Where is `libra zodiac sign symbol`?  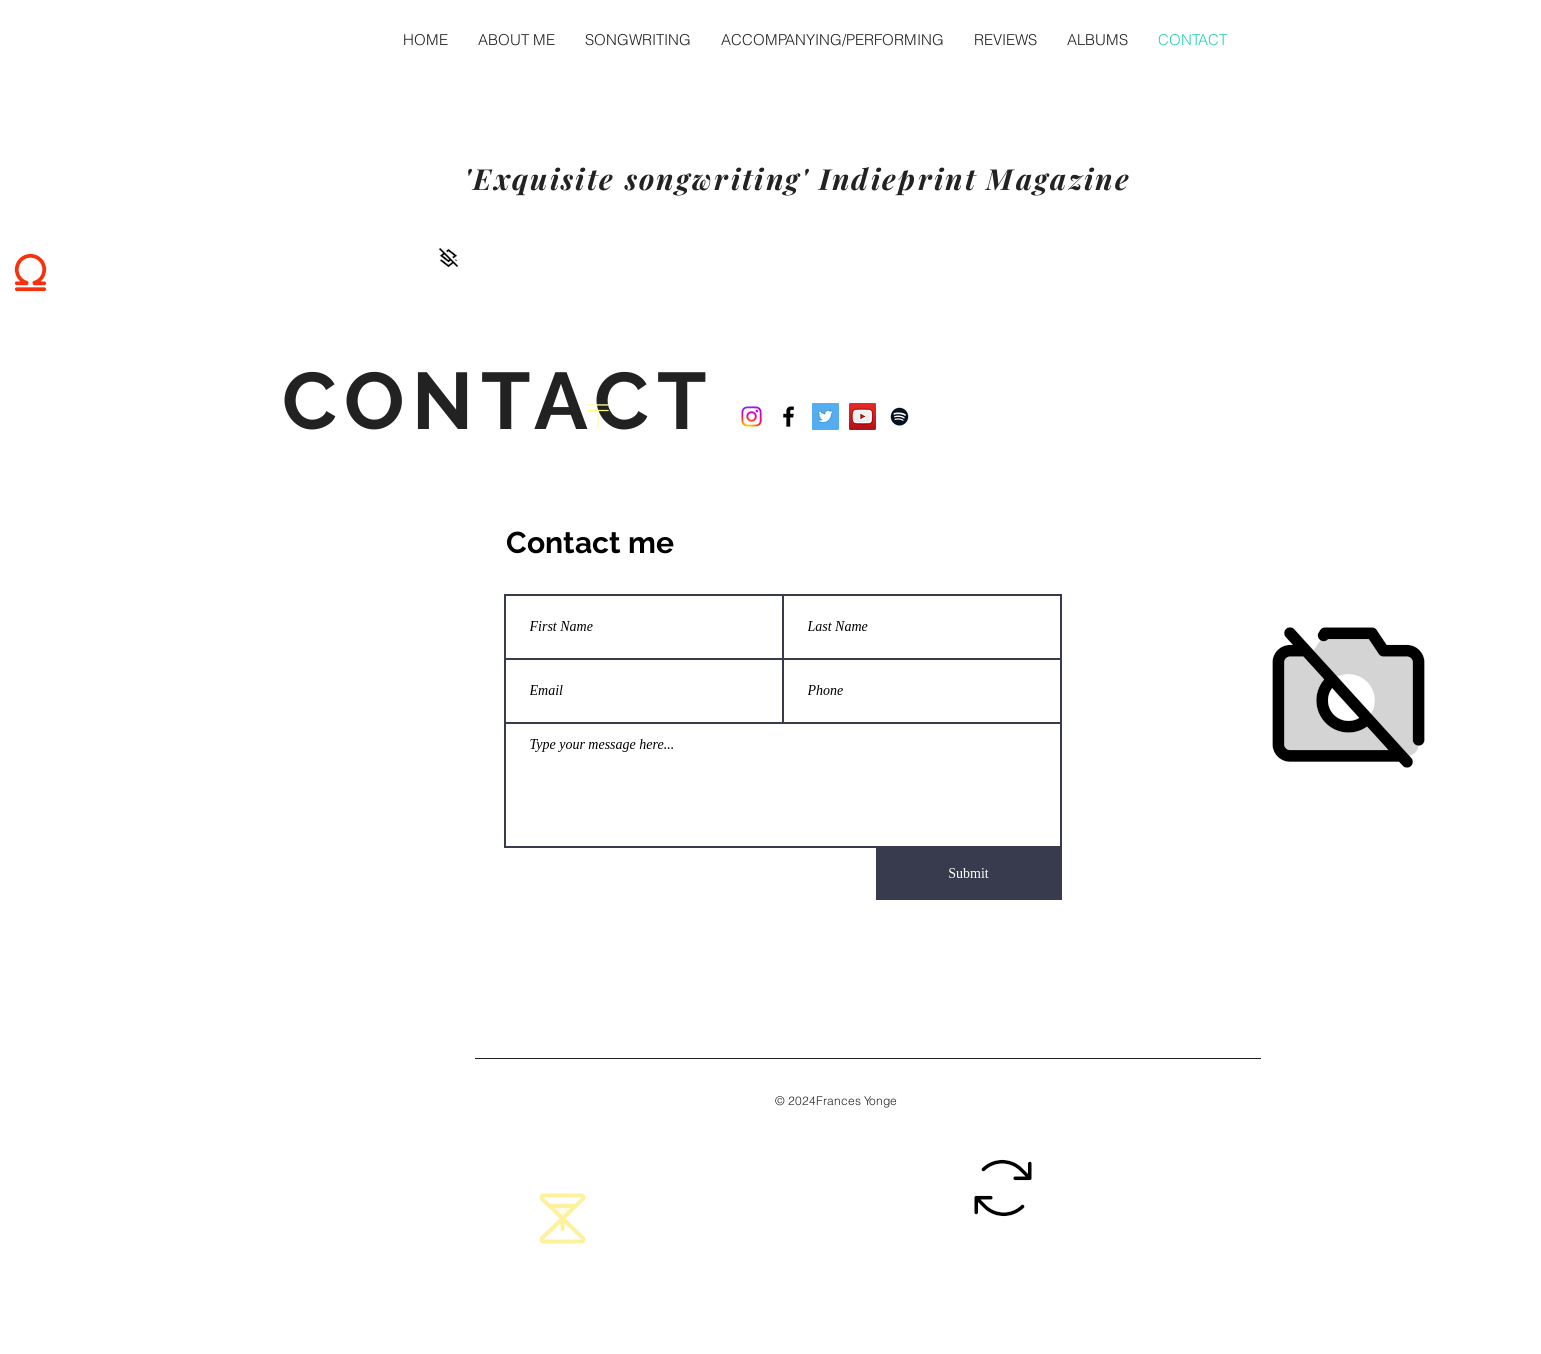
libra zodiac sign symbol is located at coordinates (30, 273).